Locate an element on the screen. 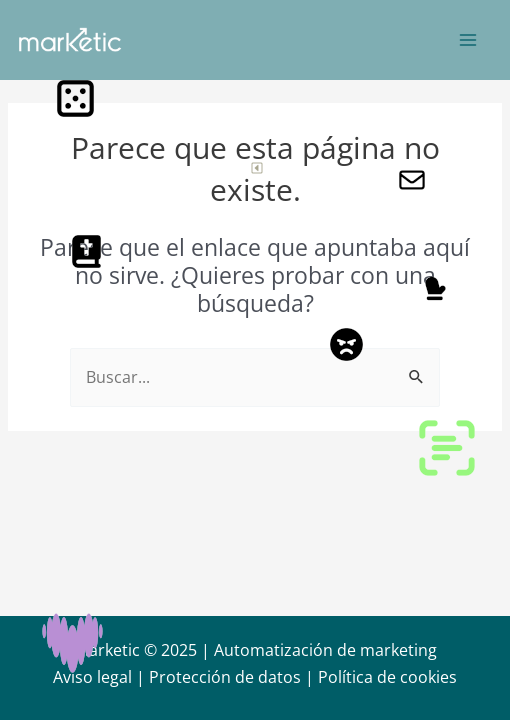  indicates cold weather or winter conditions is located at coordinates (435, 288).